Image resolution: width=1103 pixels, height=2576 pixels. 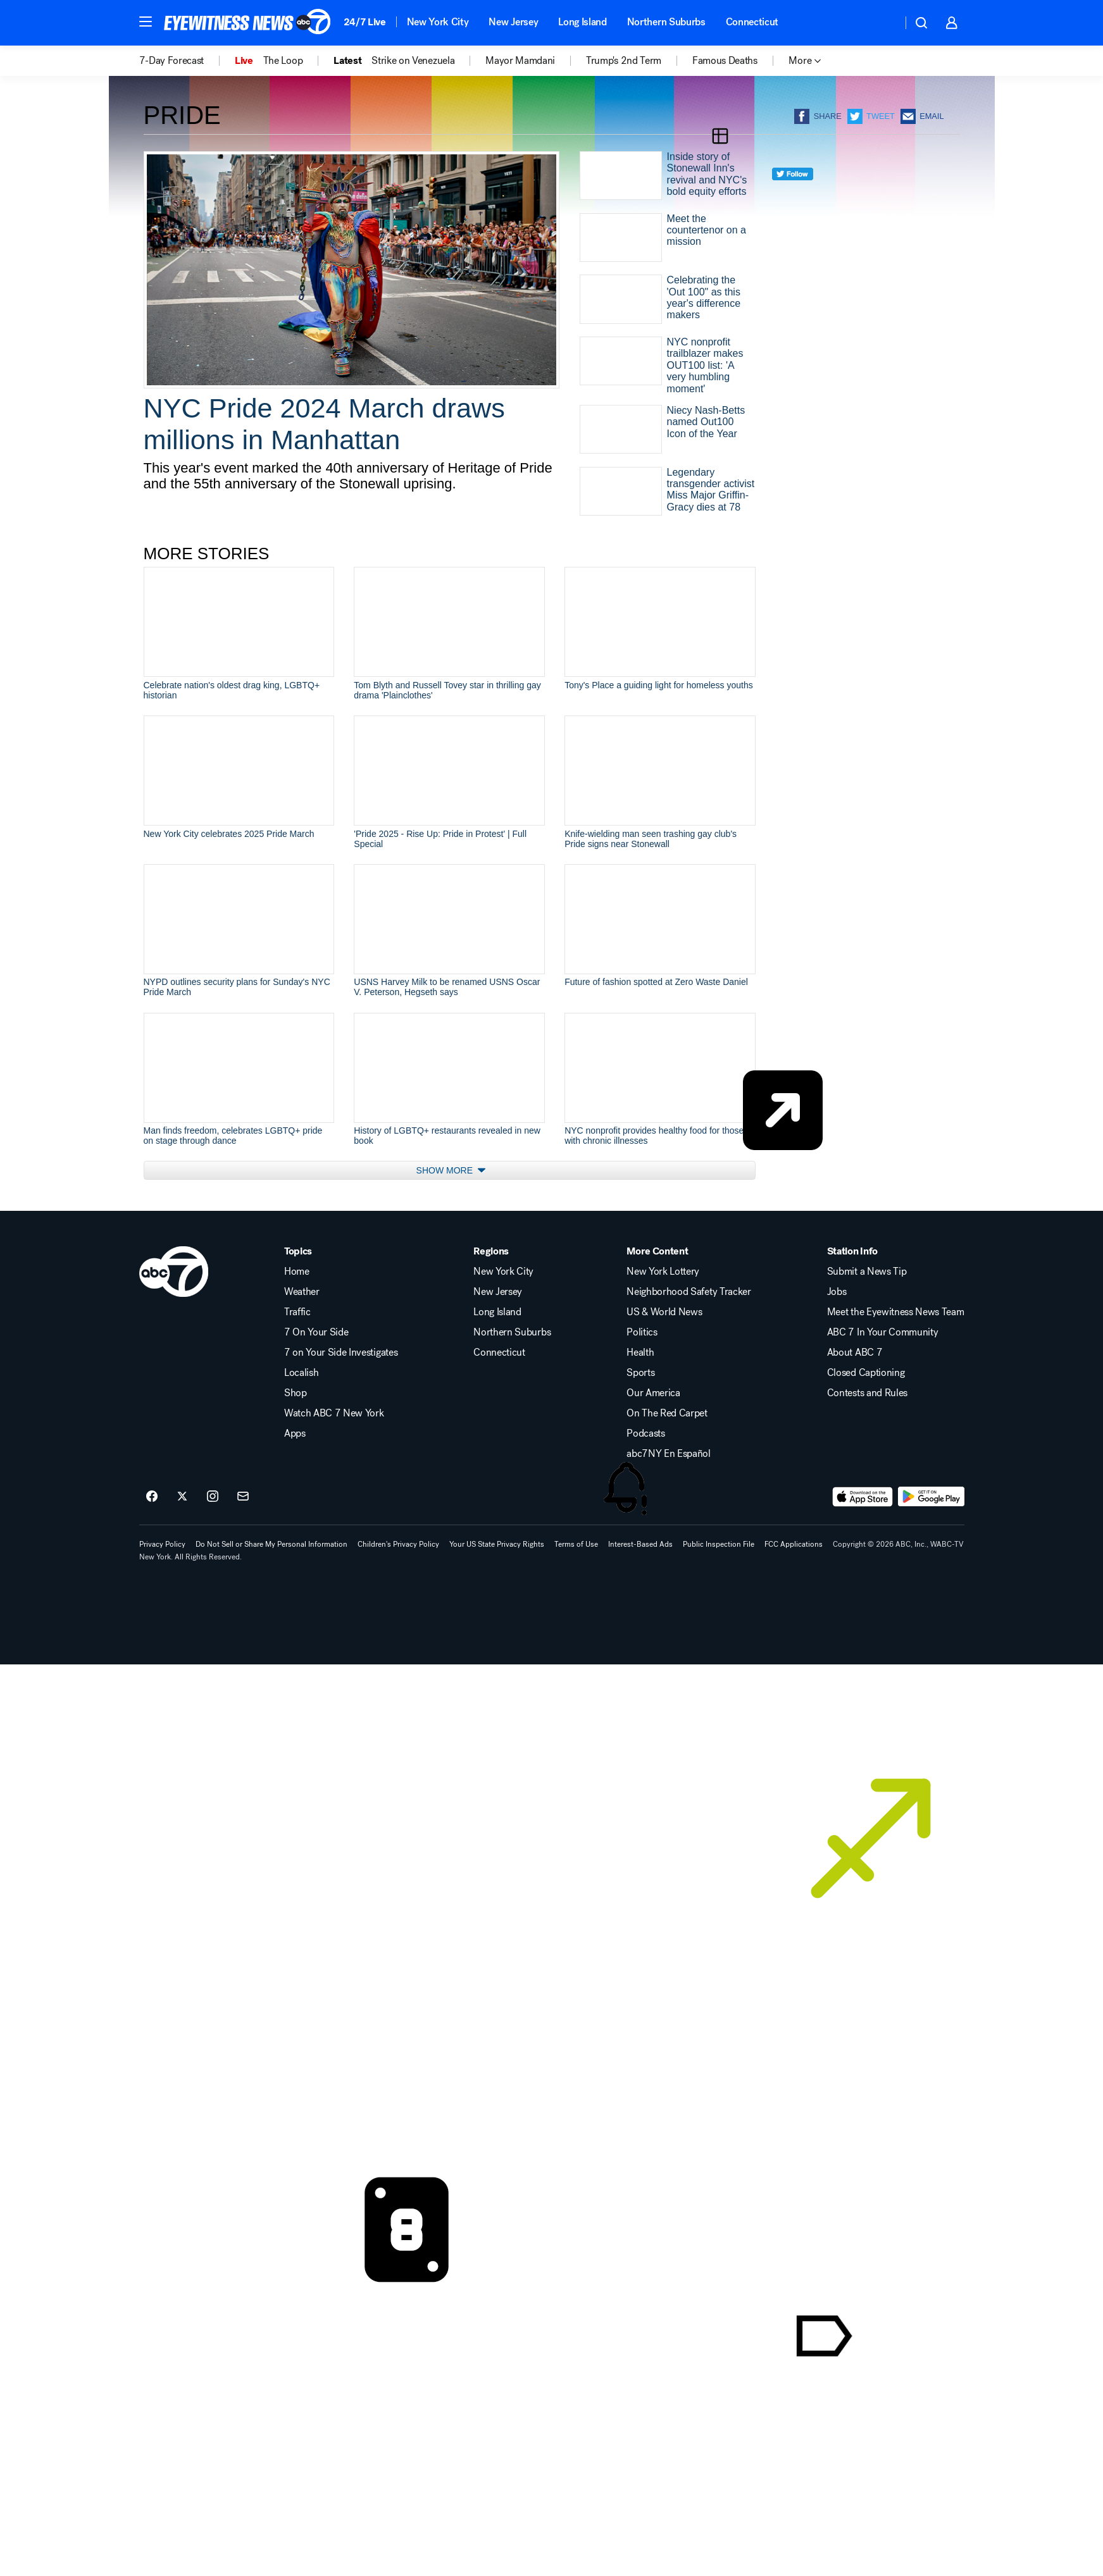 I want to click on view data in table format, so click(x=720, y=136).